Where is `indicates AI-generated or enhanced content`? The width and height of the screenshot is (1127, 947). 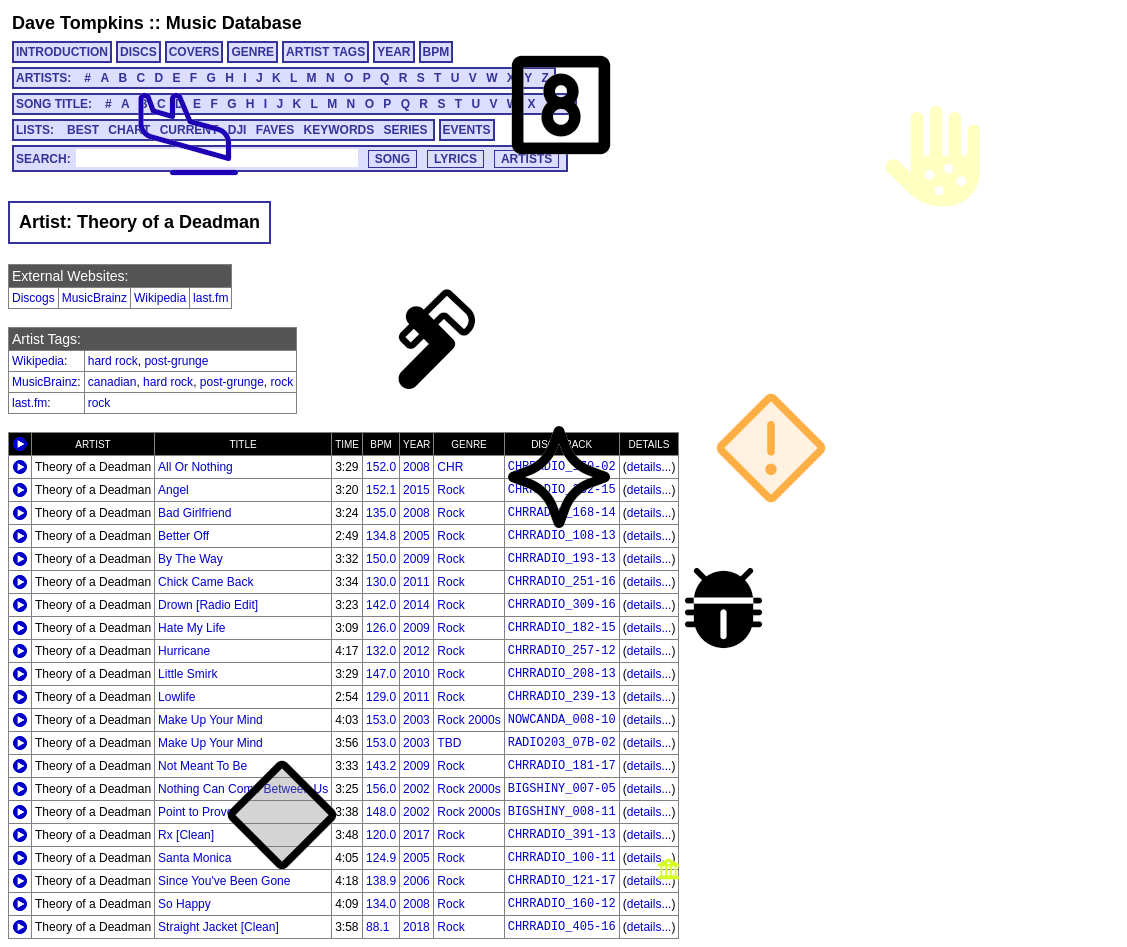 indicates AI-generated or enhanced content is located at coordinates (559, 477).